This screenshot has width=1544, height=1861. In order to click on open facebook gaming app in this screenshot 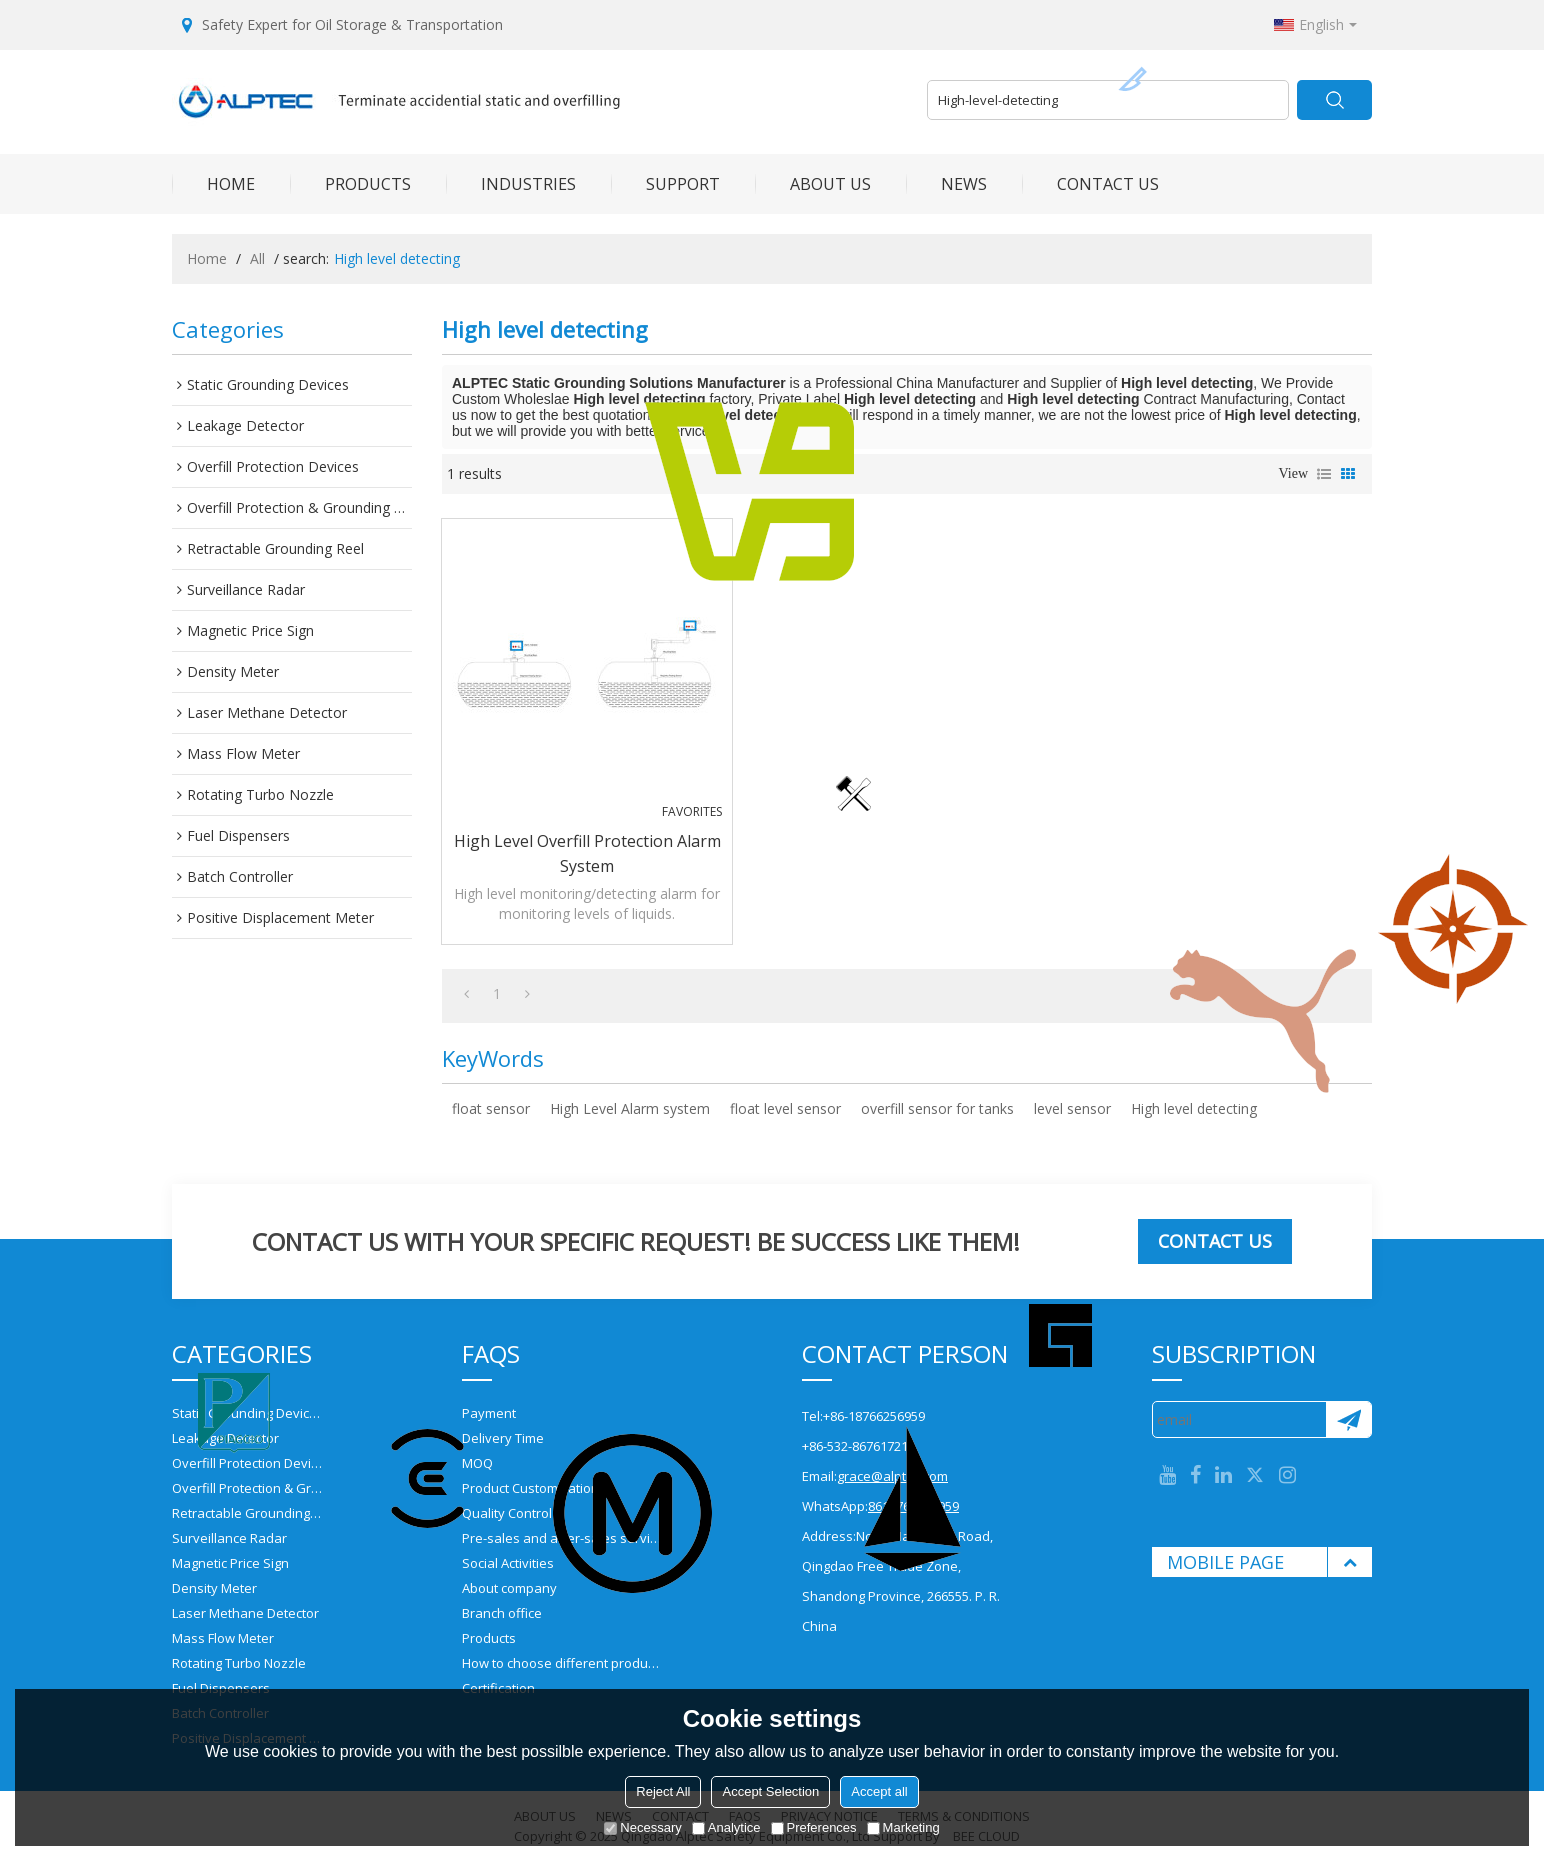, I will do `click(1060, 1335)`.